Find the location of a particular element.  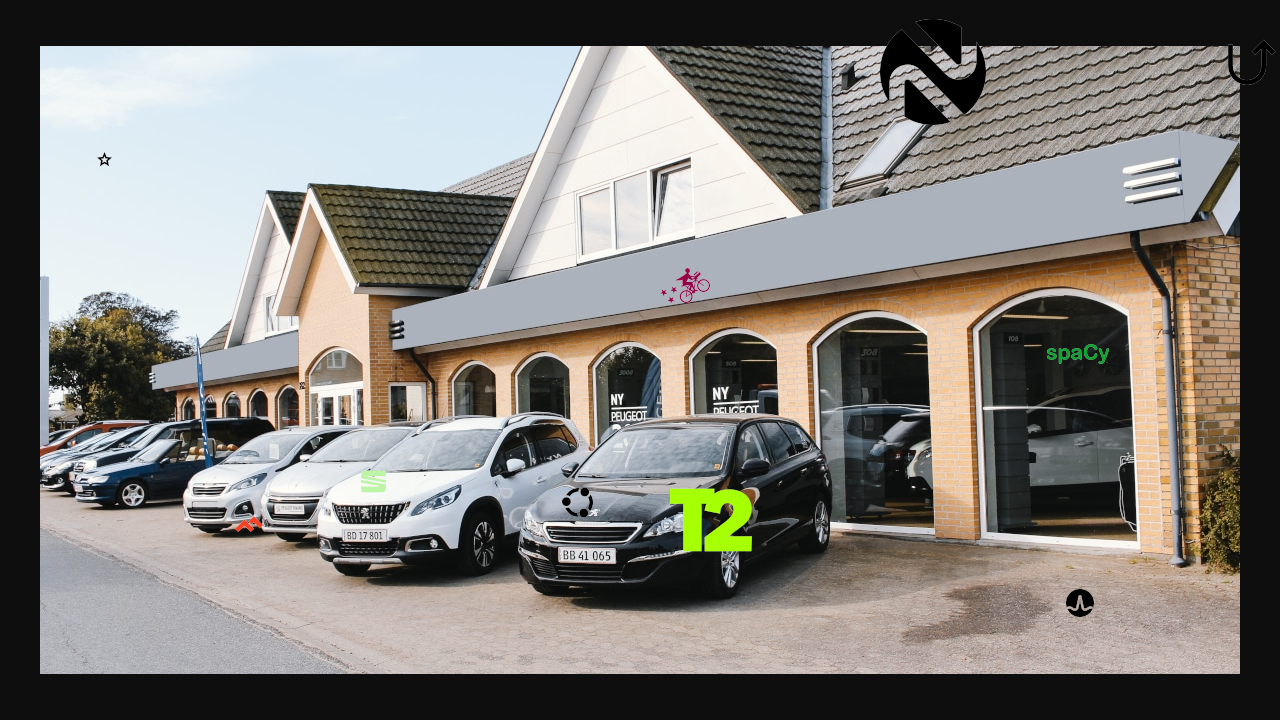

Code Climate logo is located at coordinates (249, 524).